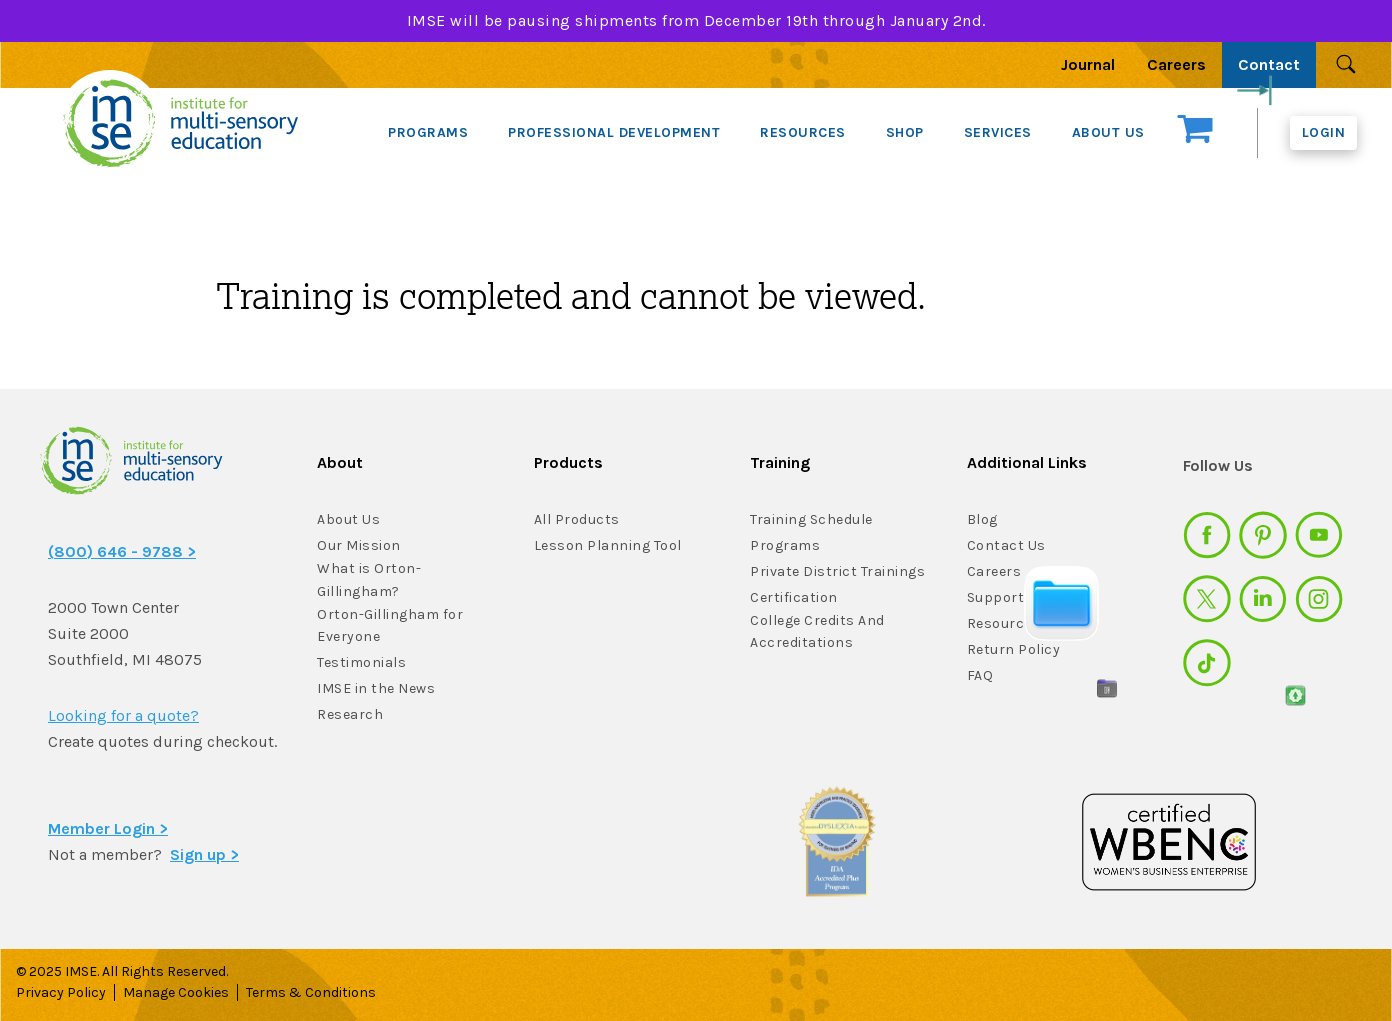 Image resolution: width=1392 pixels, height=1021 pixels. I want to click on go to the last item or page, so click(1254, 90).